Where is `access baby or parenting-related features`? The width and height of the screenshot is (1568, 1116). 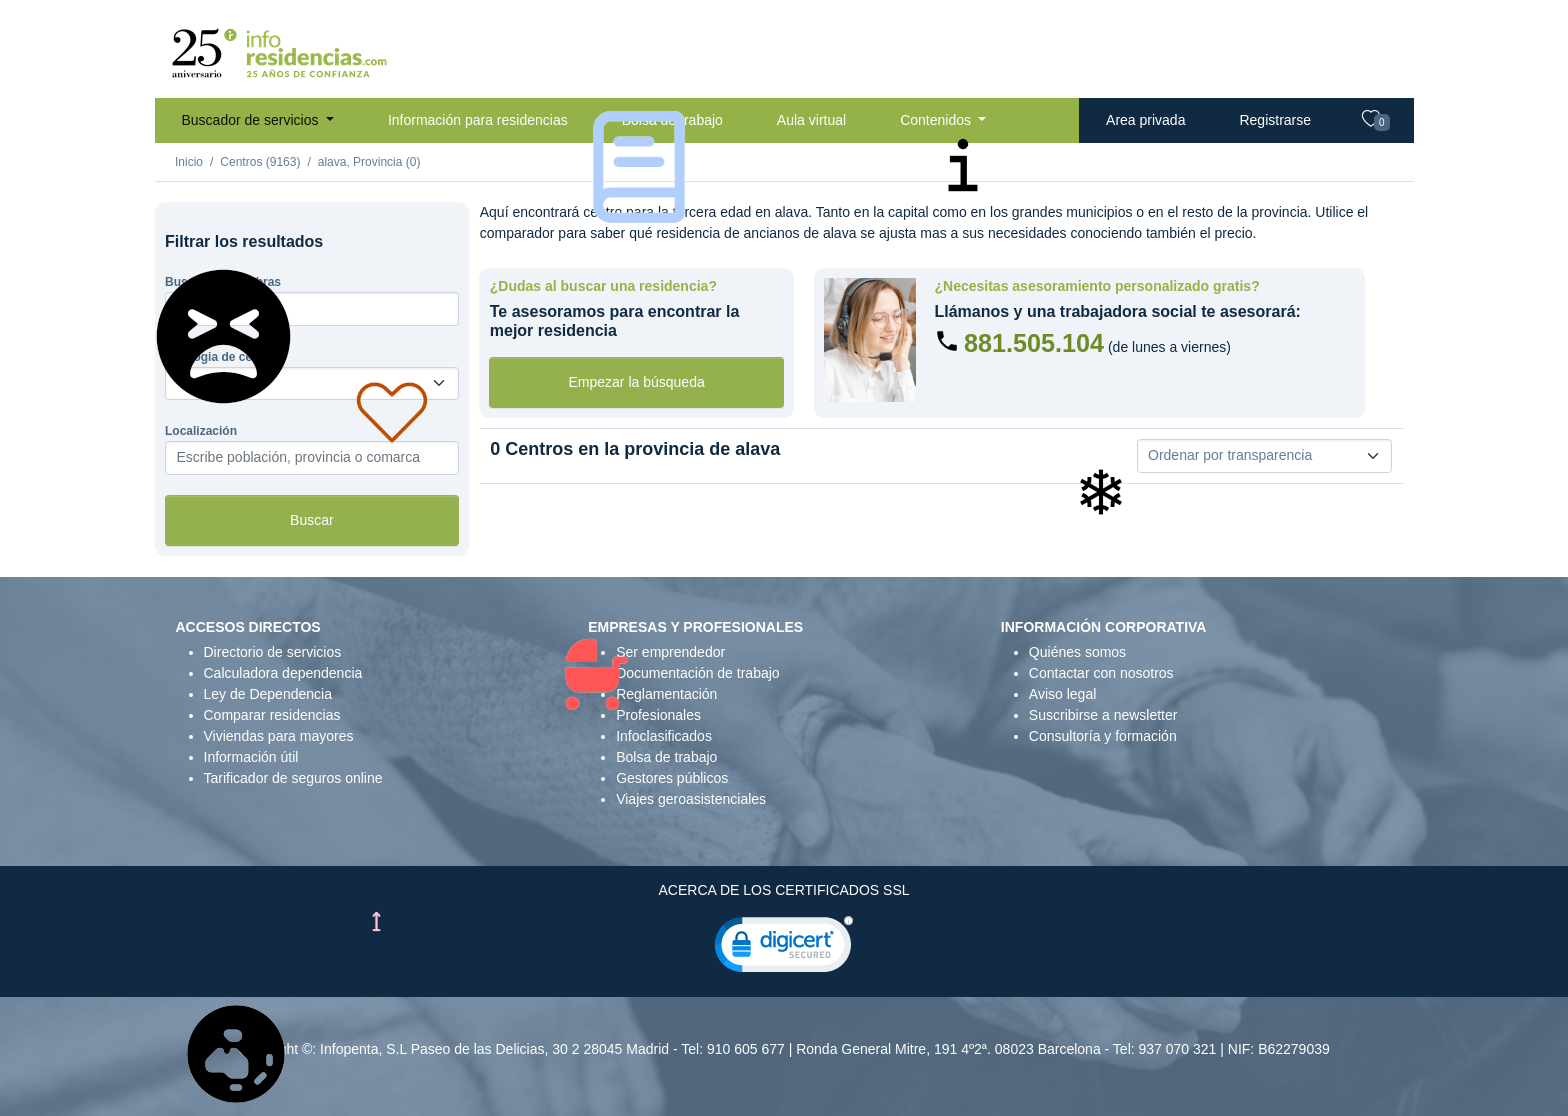
access baby or parenting-related features is located at coordinates (592, 674).